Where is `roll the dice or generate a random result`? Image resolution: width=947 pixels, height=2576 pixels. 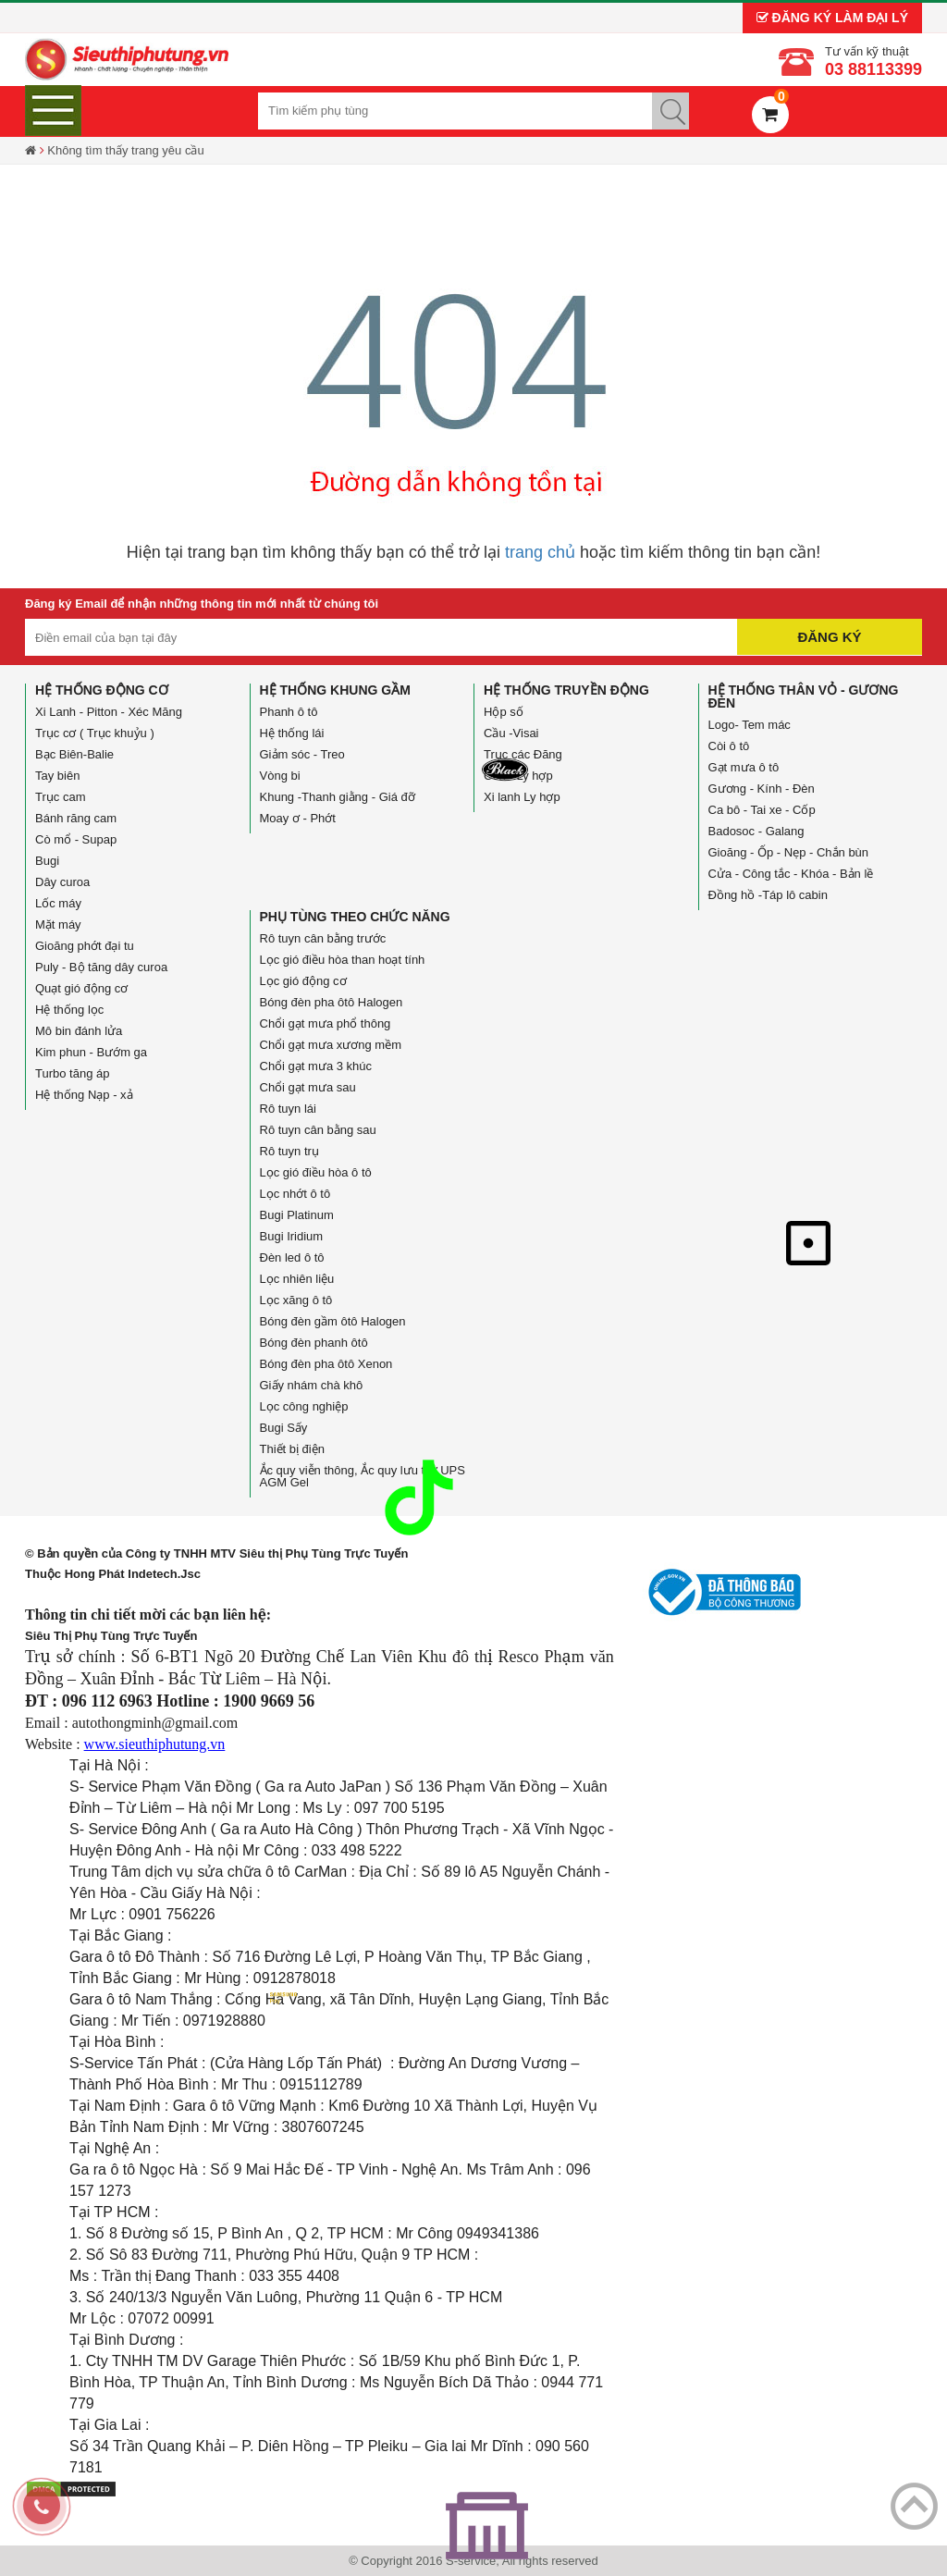 roll the dice or generate a random result is located at coordinates (808, 1243).